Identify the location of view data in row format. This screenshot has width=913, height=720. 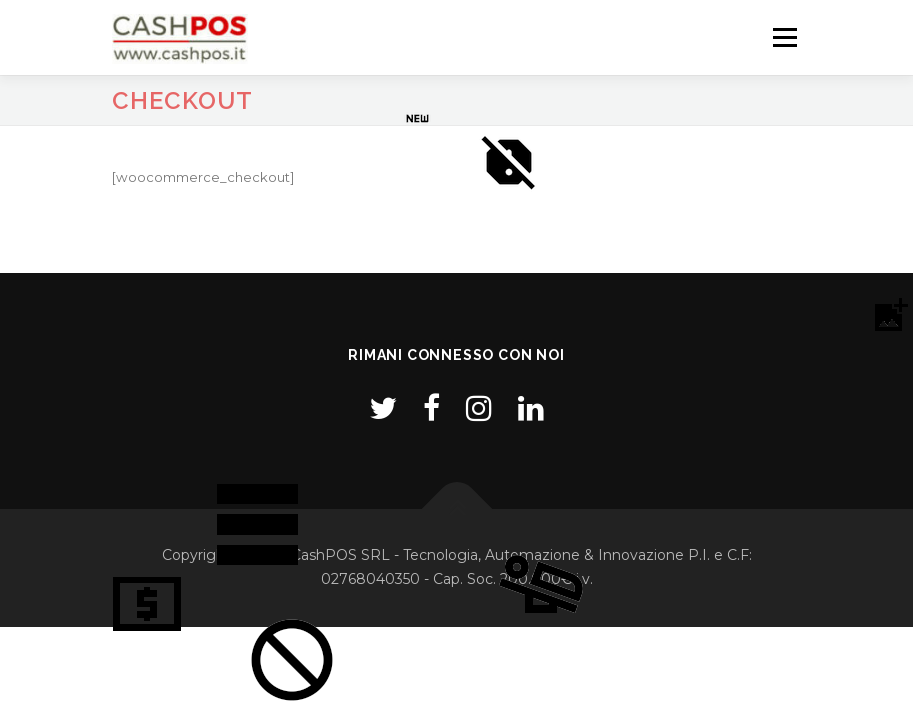
(257, 524).